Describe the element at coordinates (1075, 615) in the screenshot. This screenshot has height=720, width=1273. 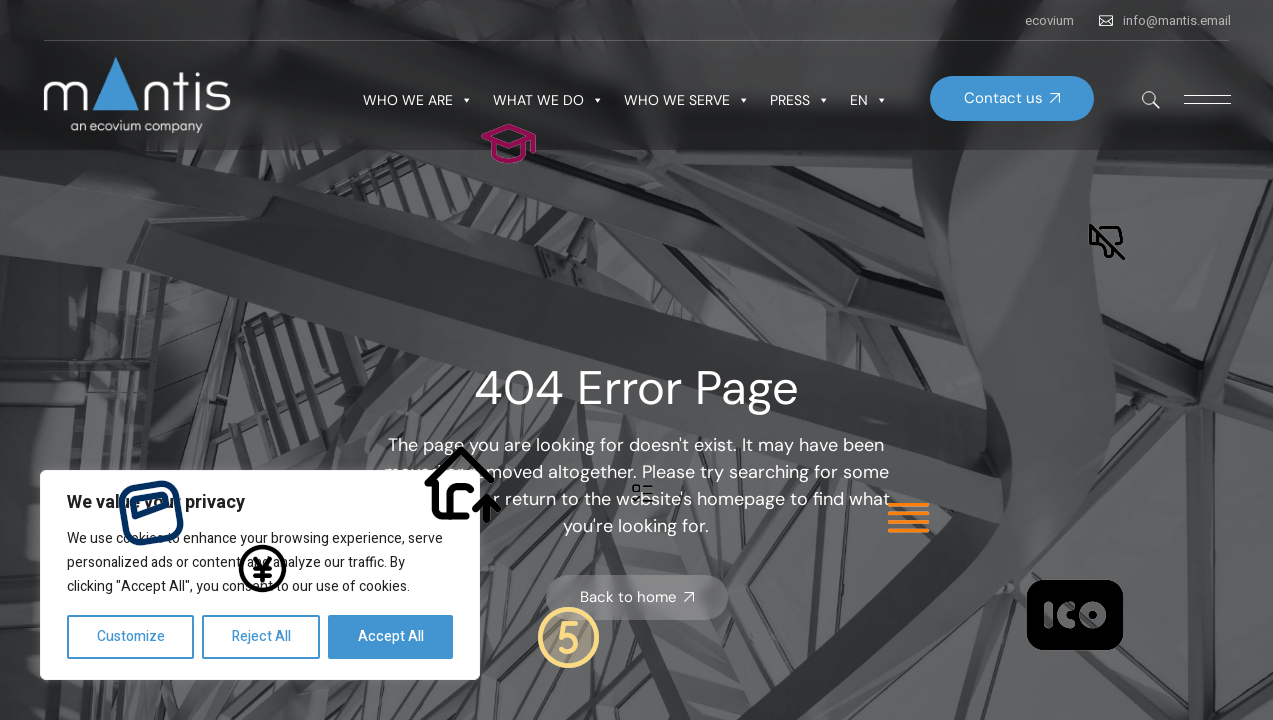
I see `website favicon or browser tab icon` at that location.